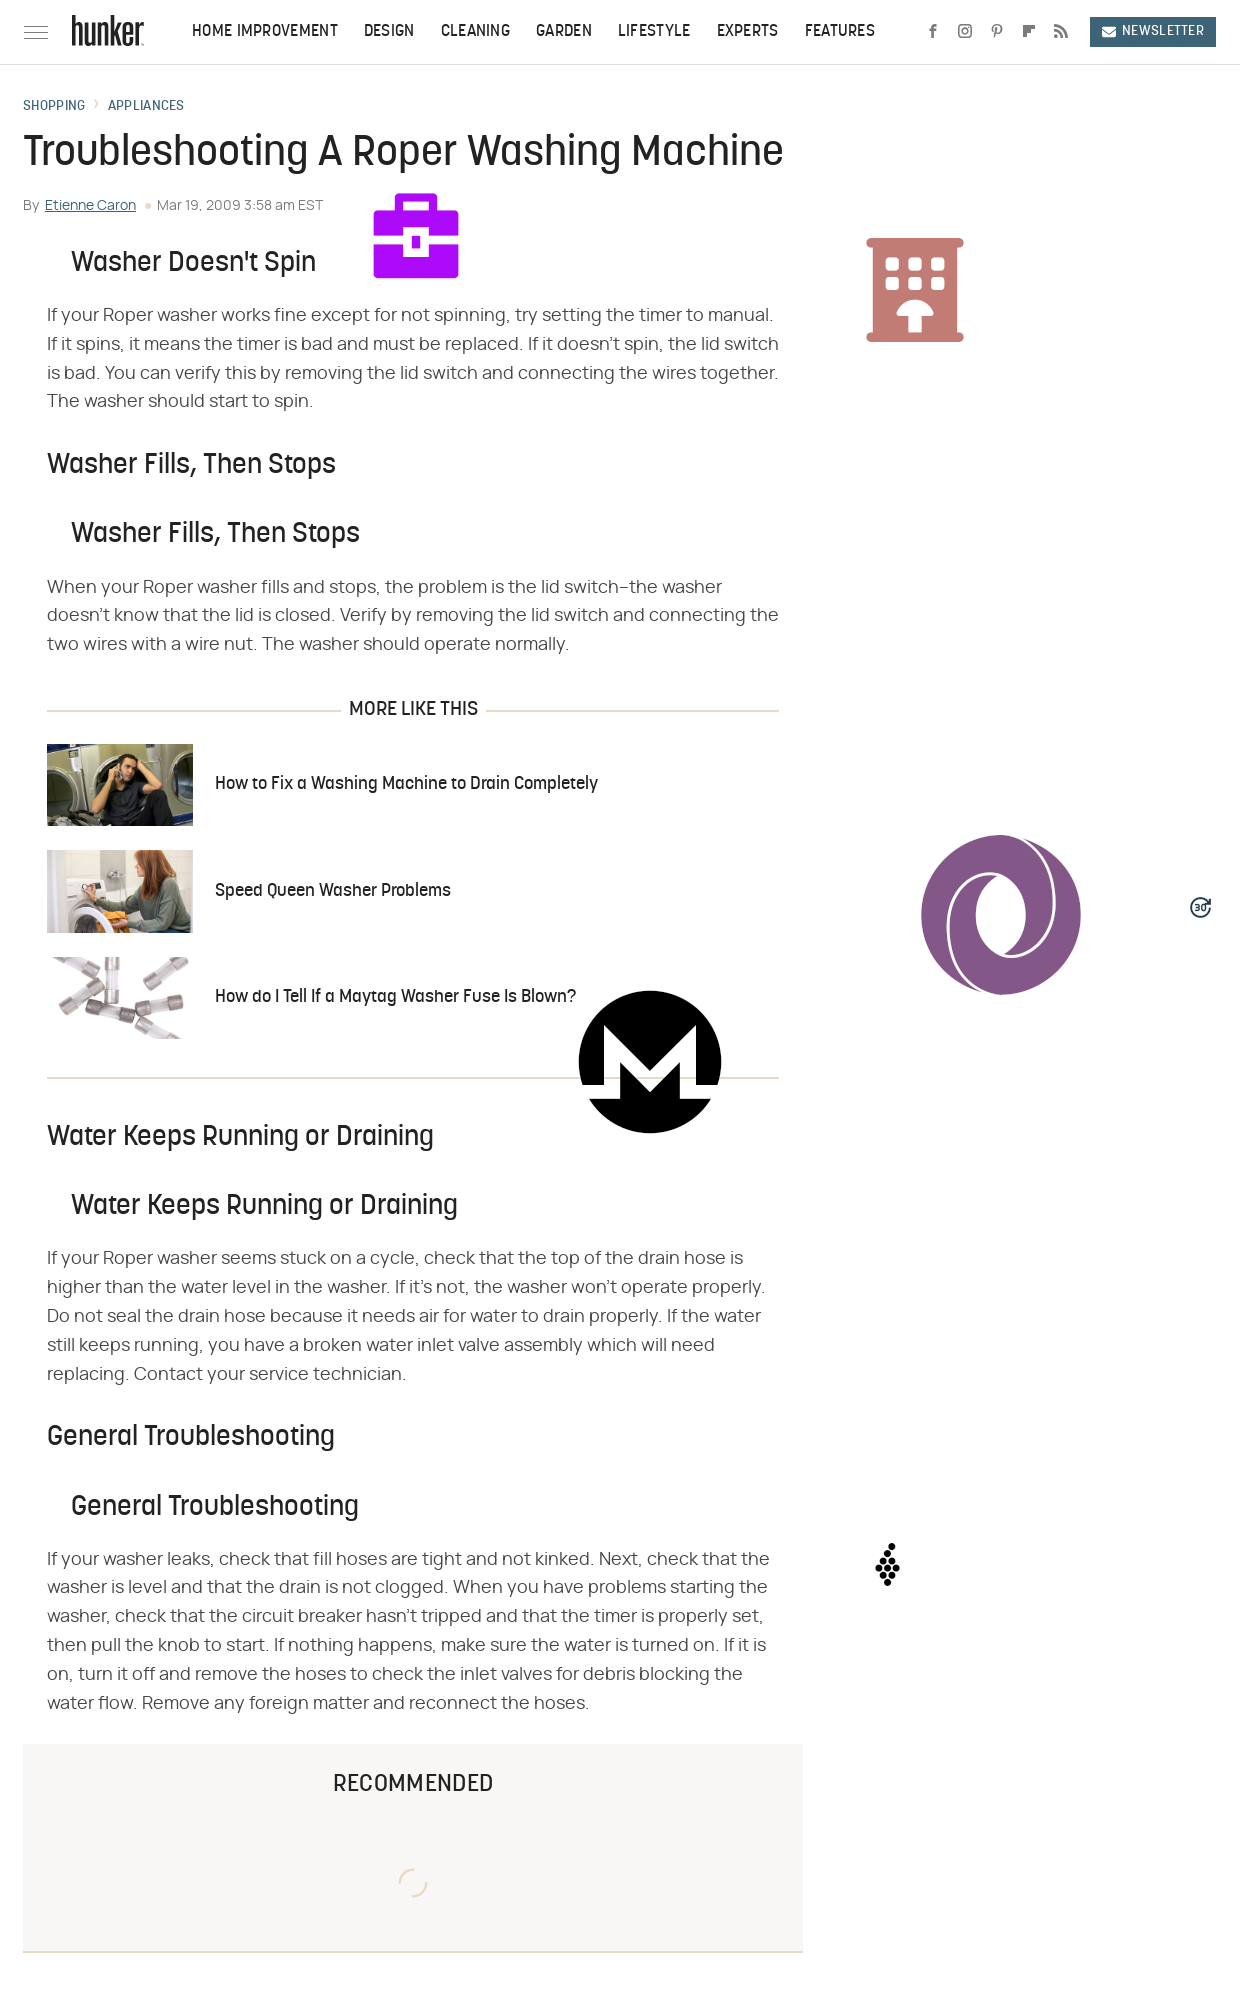 The image size is (1240, 1993). I want to click on skip forward 30 seconds, so click(1200, 907).